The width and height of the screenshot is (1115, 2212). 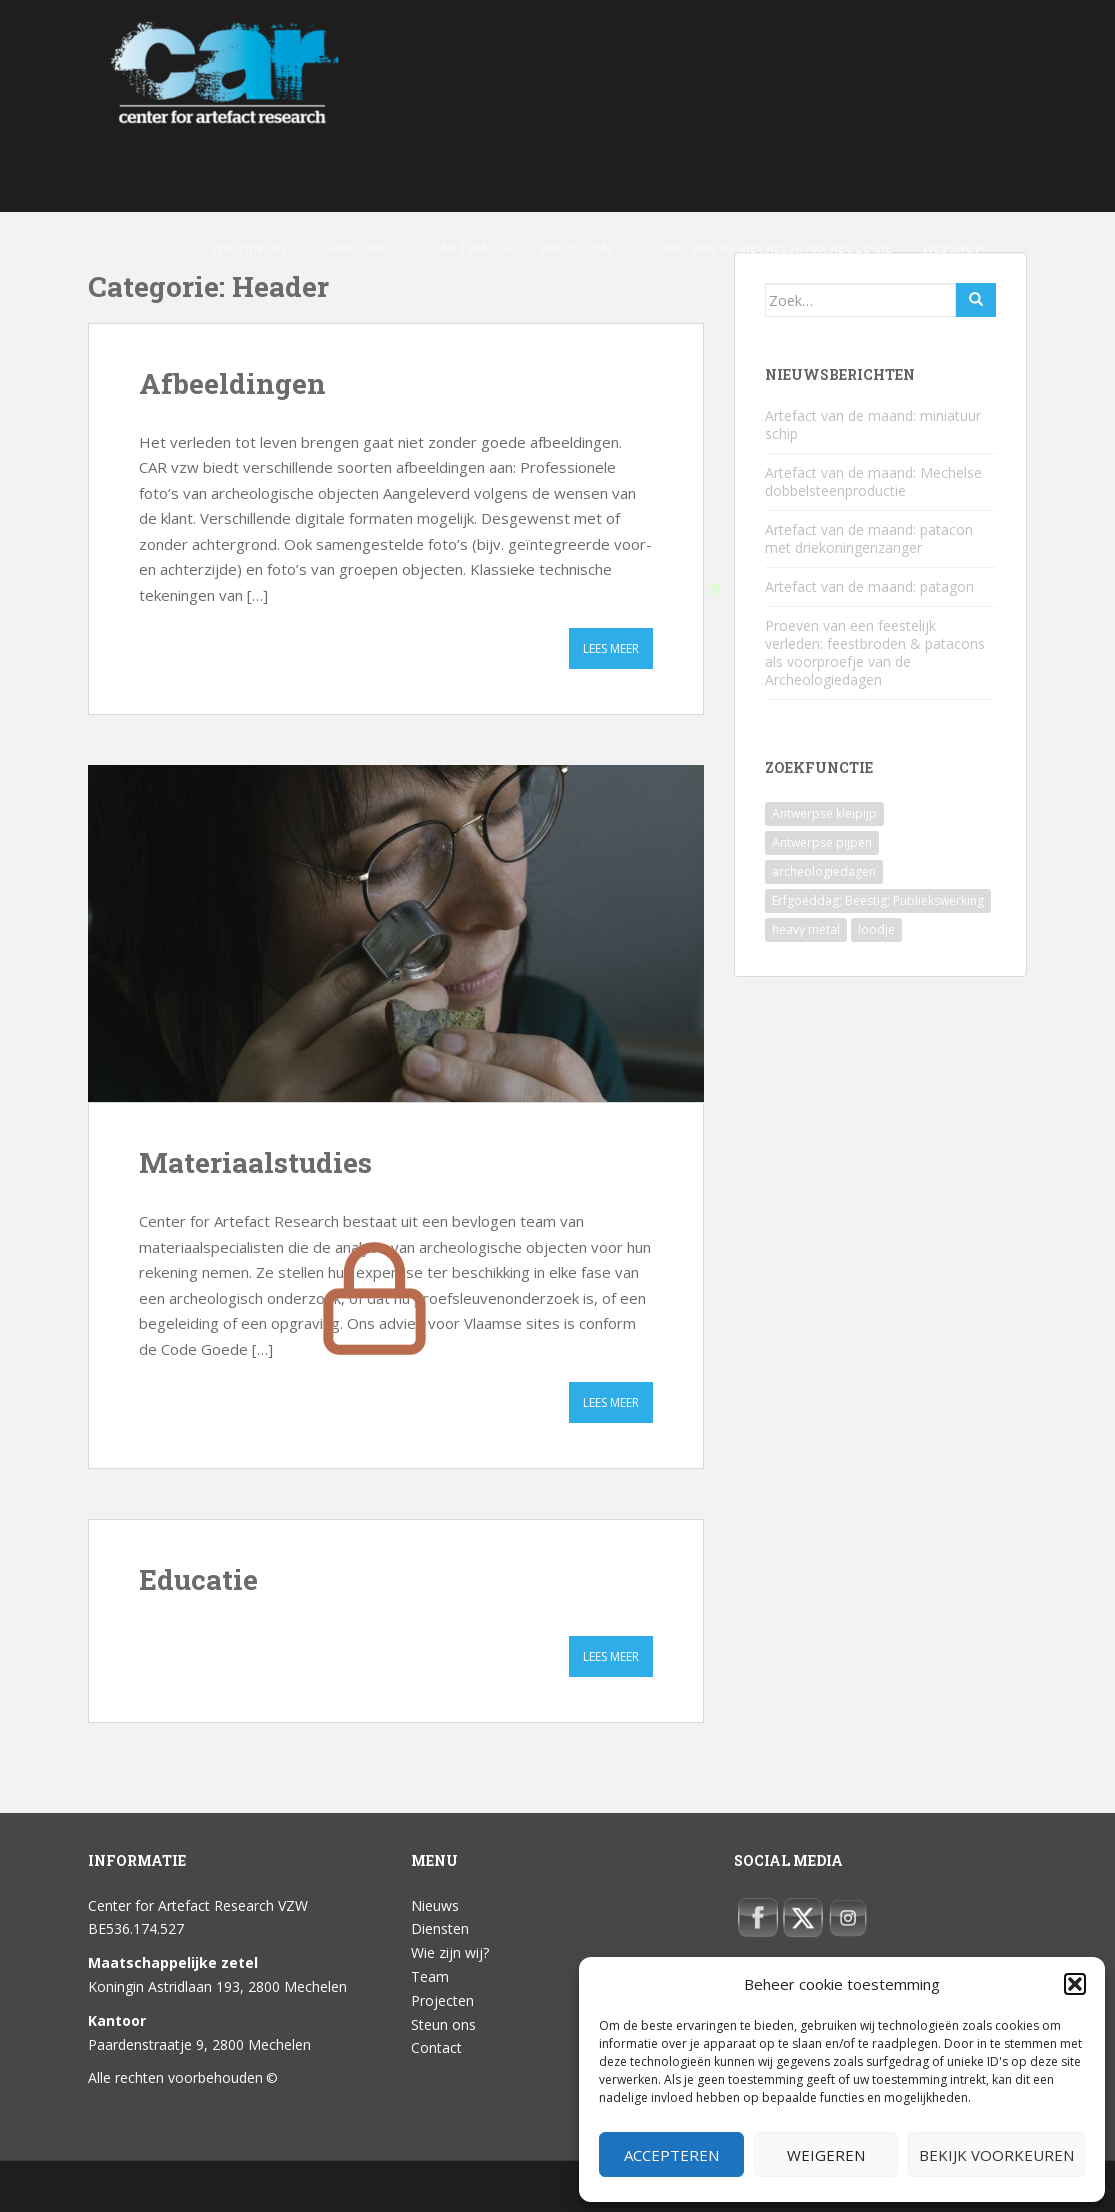 I want to click on open link in new tab or window, so click(x=713, y=590).